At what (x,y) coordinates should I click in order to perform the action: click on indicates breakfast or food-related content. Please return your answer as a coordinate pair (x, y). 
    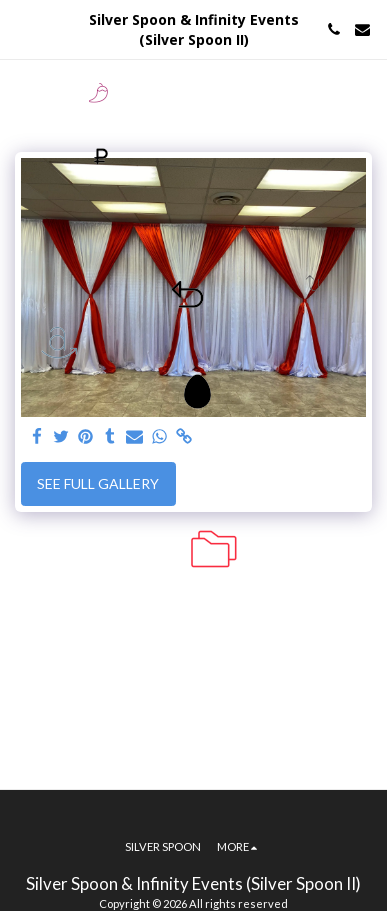
    Looking at the image, I should click on (197, 391).